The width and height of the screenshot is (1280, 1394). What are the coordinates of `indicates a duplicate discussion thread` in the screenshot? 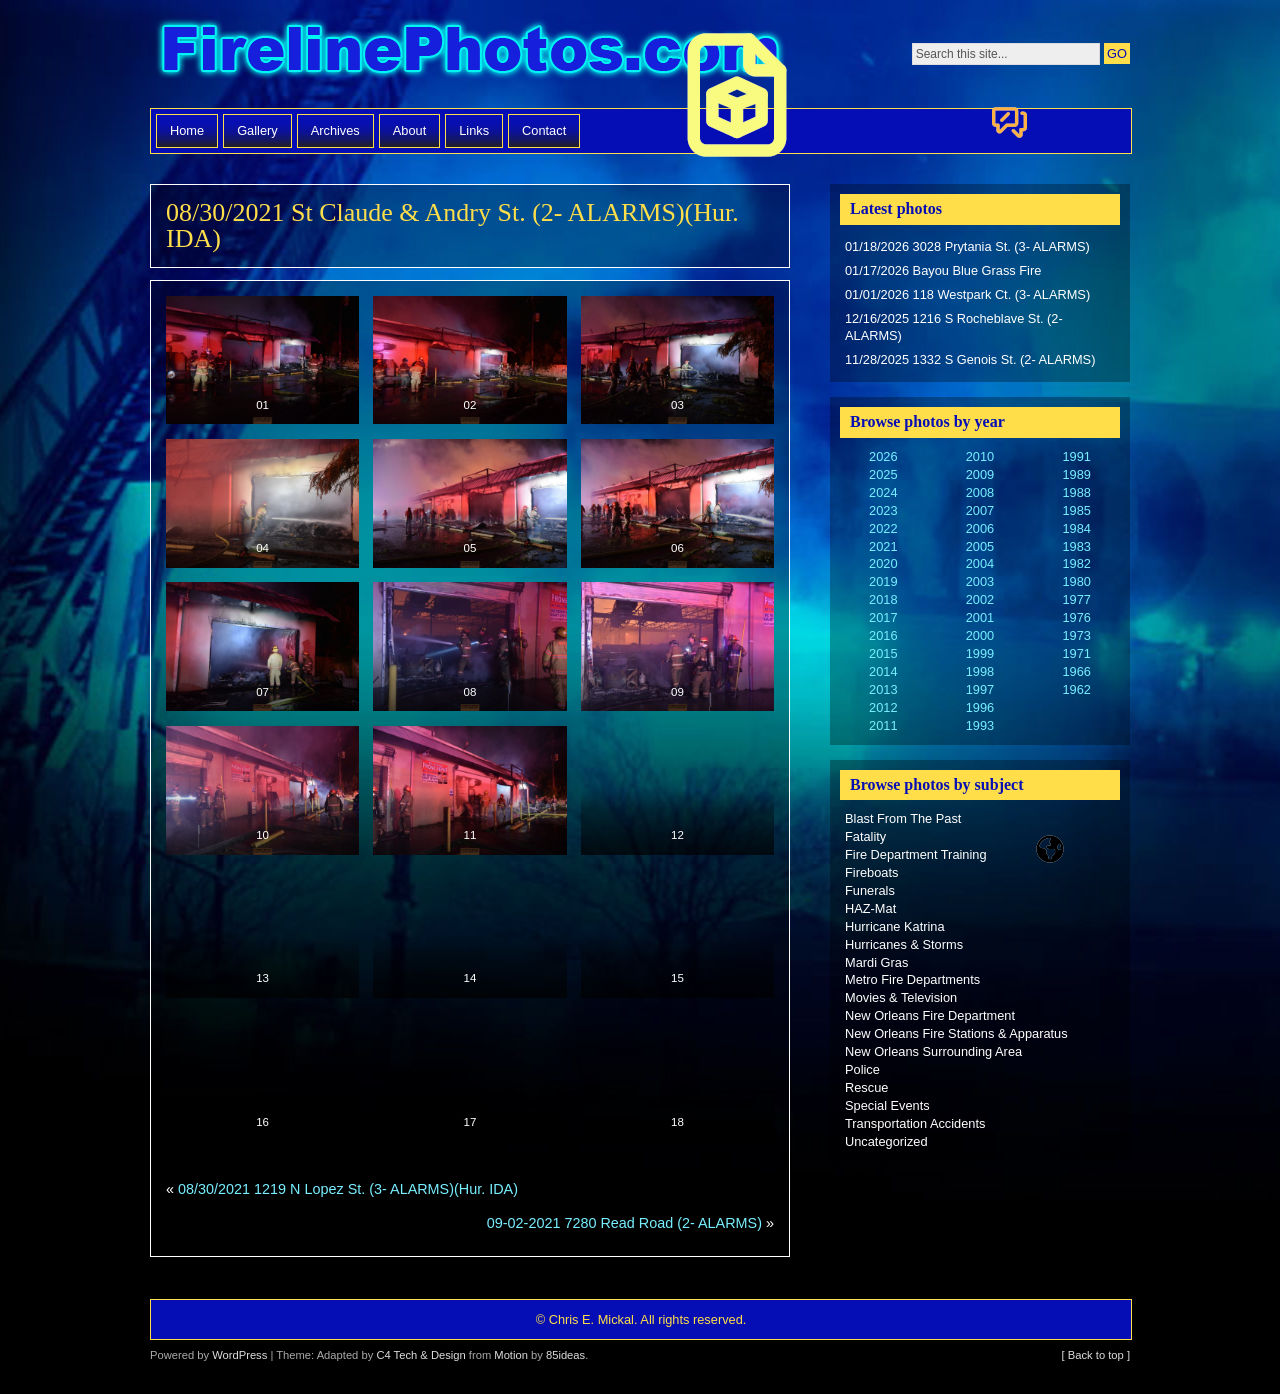 It's located at (1009, 122).